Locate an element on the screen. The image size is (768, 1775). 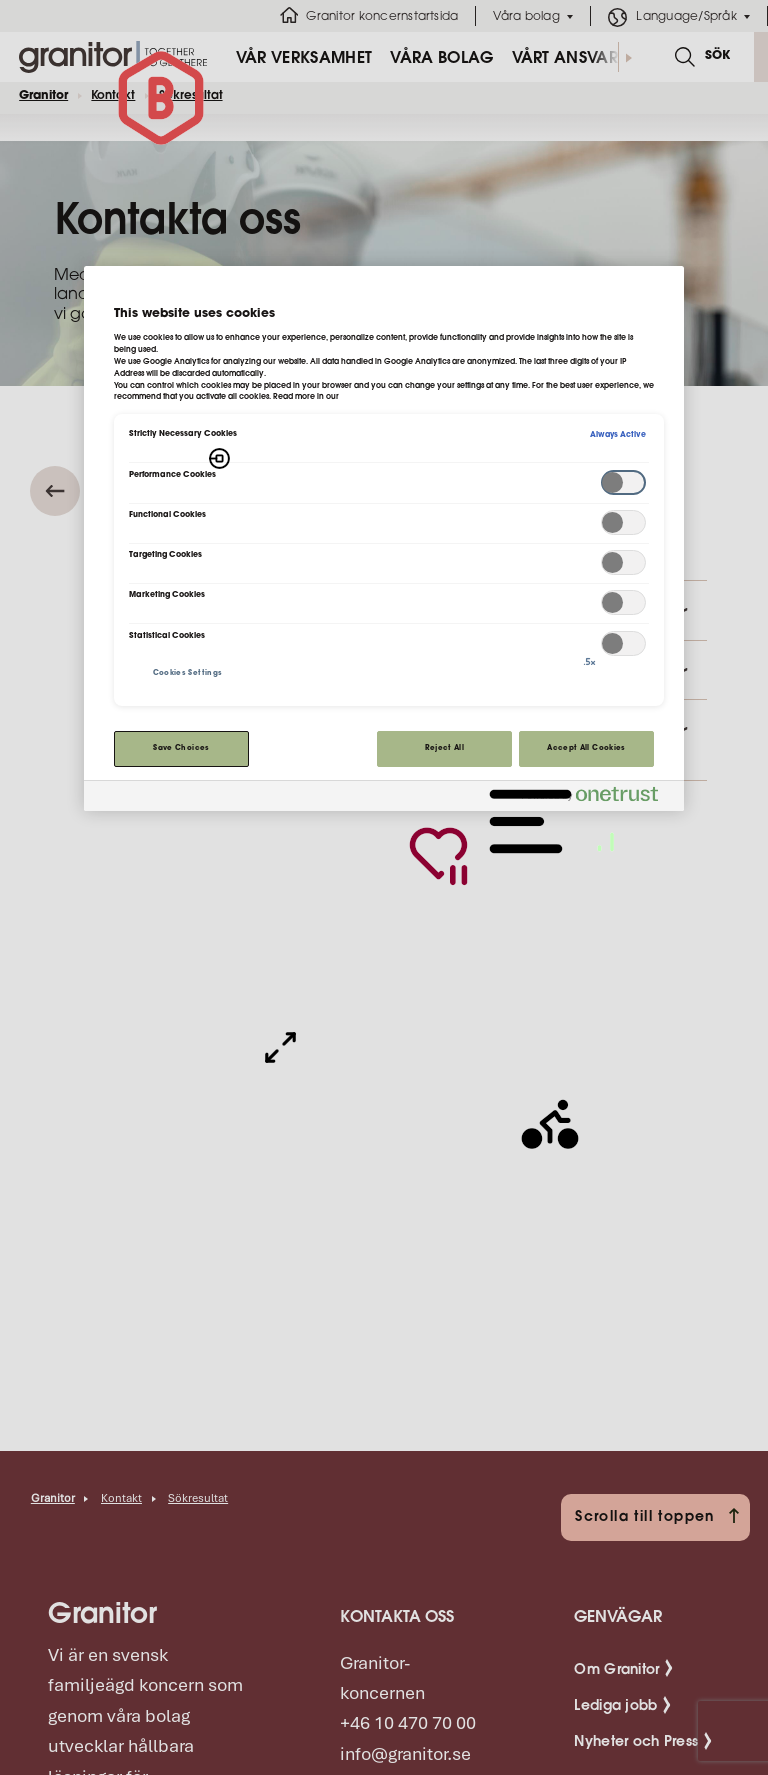
expand to fullscreen mode is located at coordinates (280, 1047).